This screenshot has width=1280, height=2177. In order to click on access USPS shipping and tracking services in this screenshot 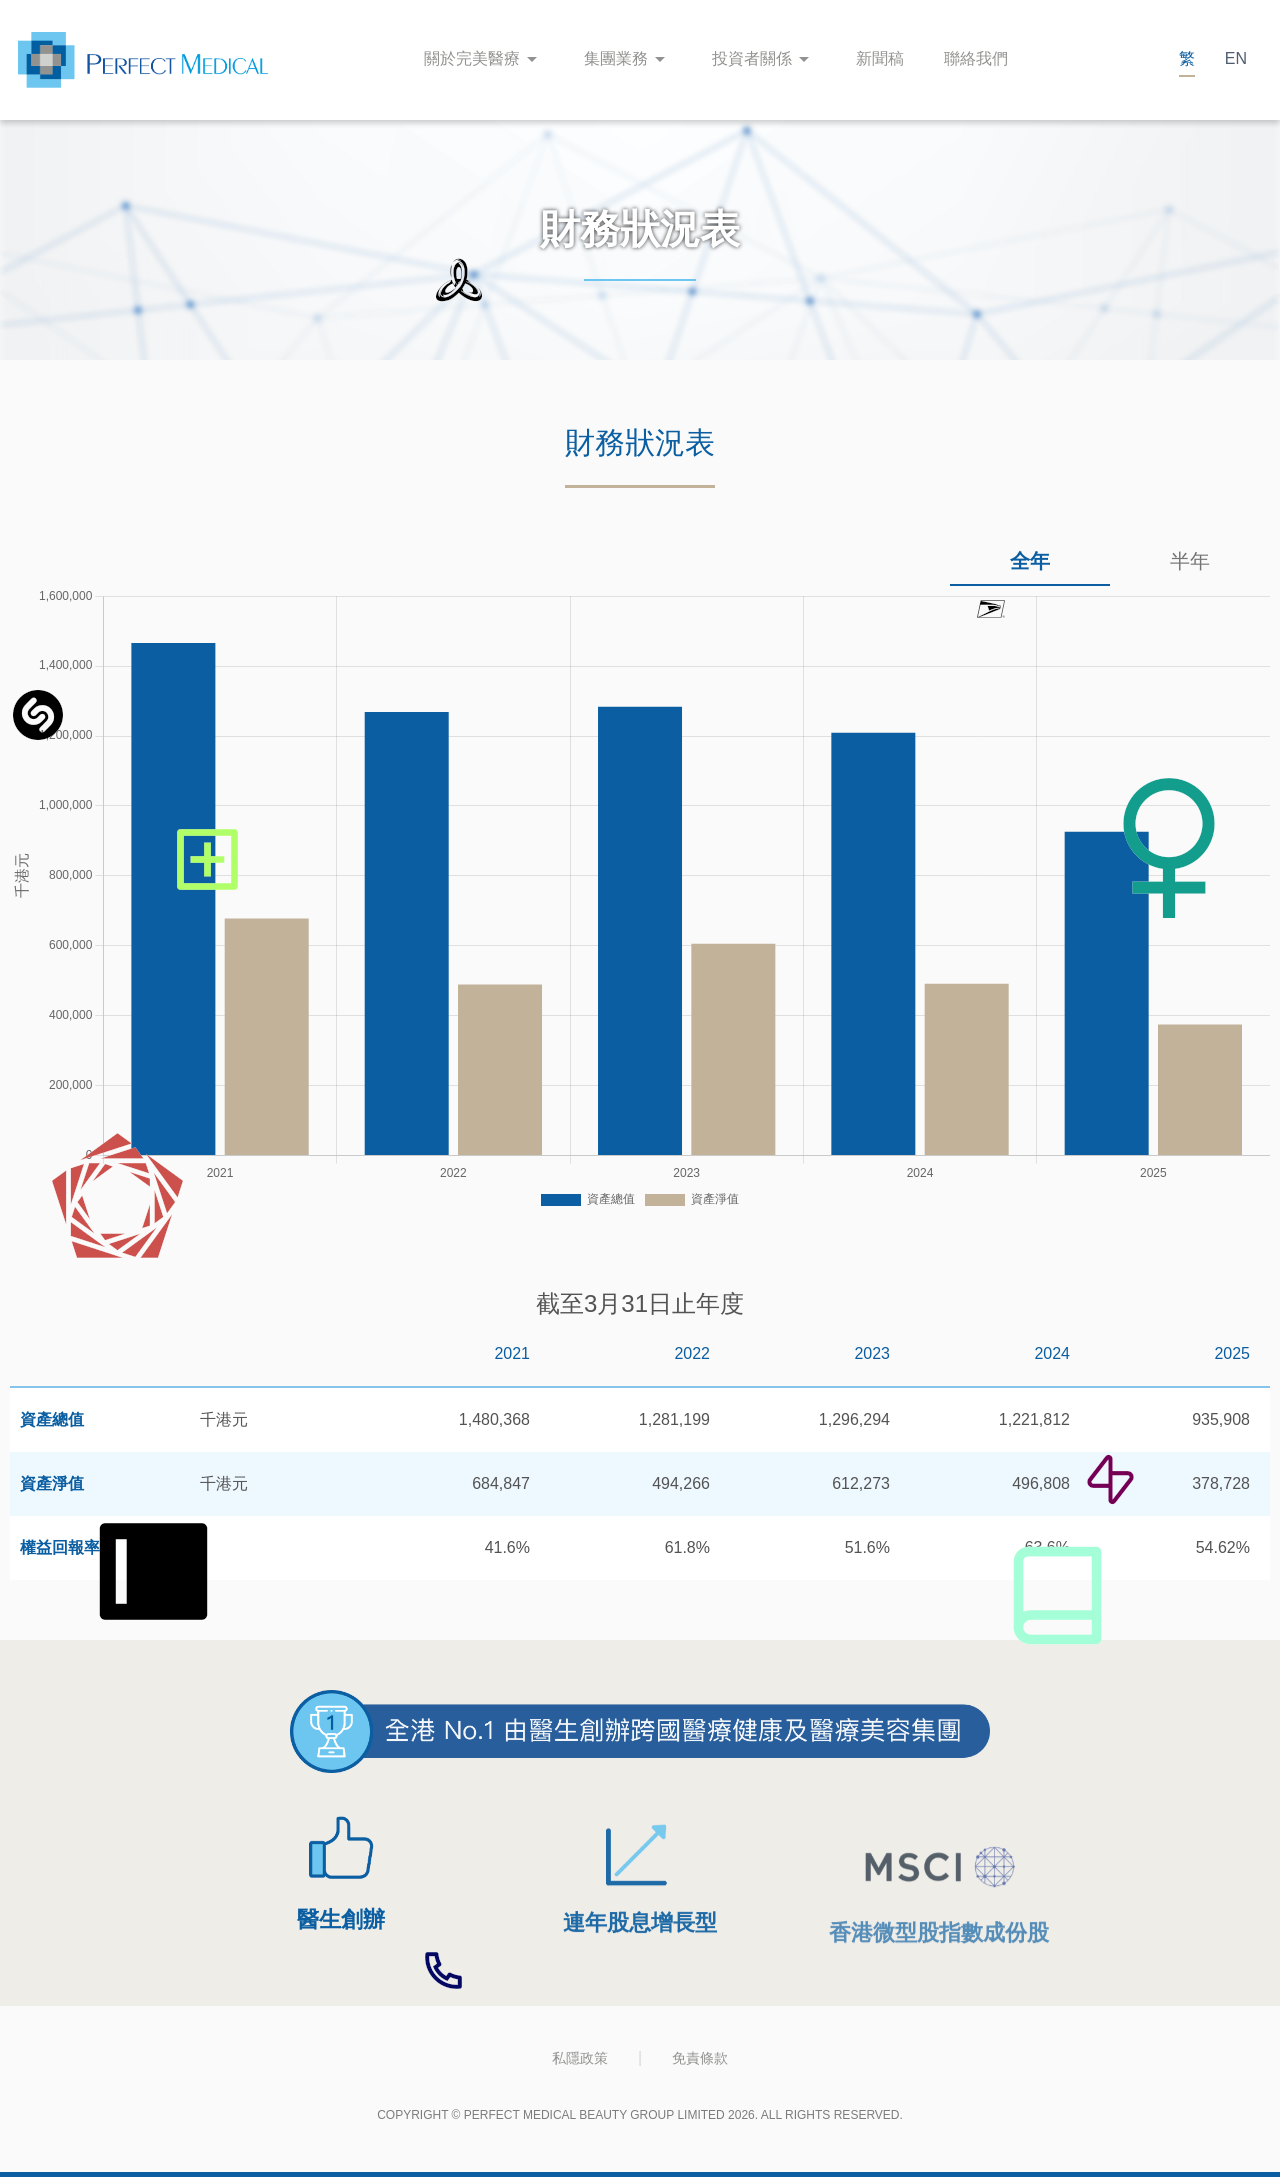, I will do `click(991, 609)`.